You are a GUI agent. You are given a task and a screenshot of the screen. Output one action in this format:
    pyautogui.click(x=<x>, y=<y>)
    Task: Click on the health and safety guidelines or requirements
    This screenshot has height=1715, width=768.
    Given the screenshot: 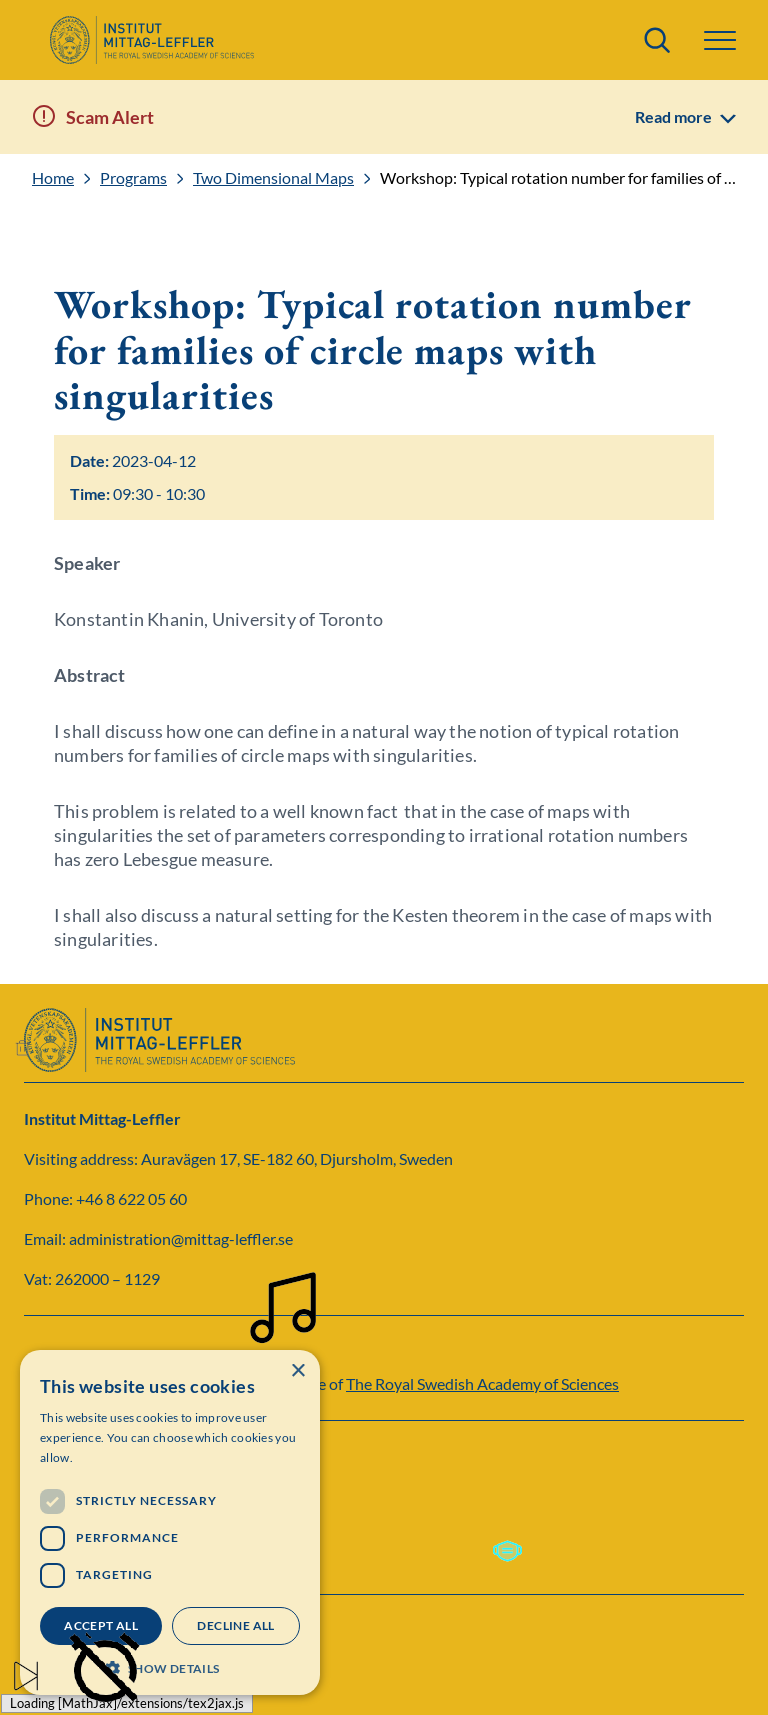 What is the action you would take?
    pyautogui.click(x=507, y=1551)
    